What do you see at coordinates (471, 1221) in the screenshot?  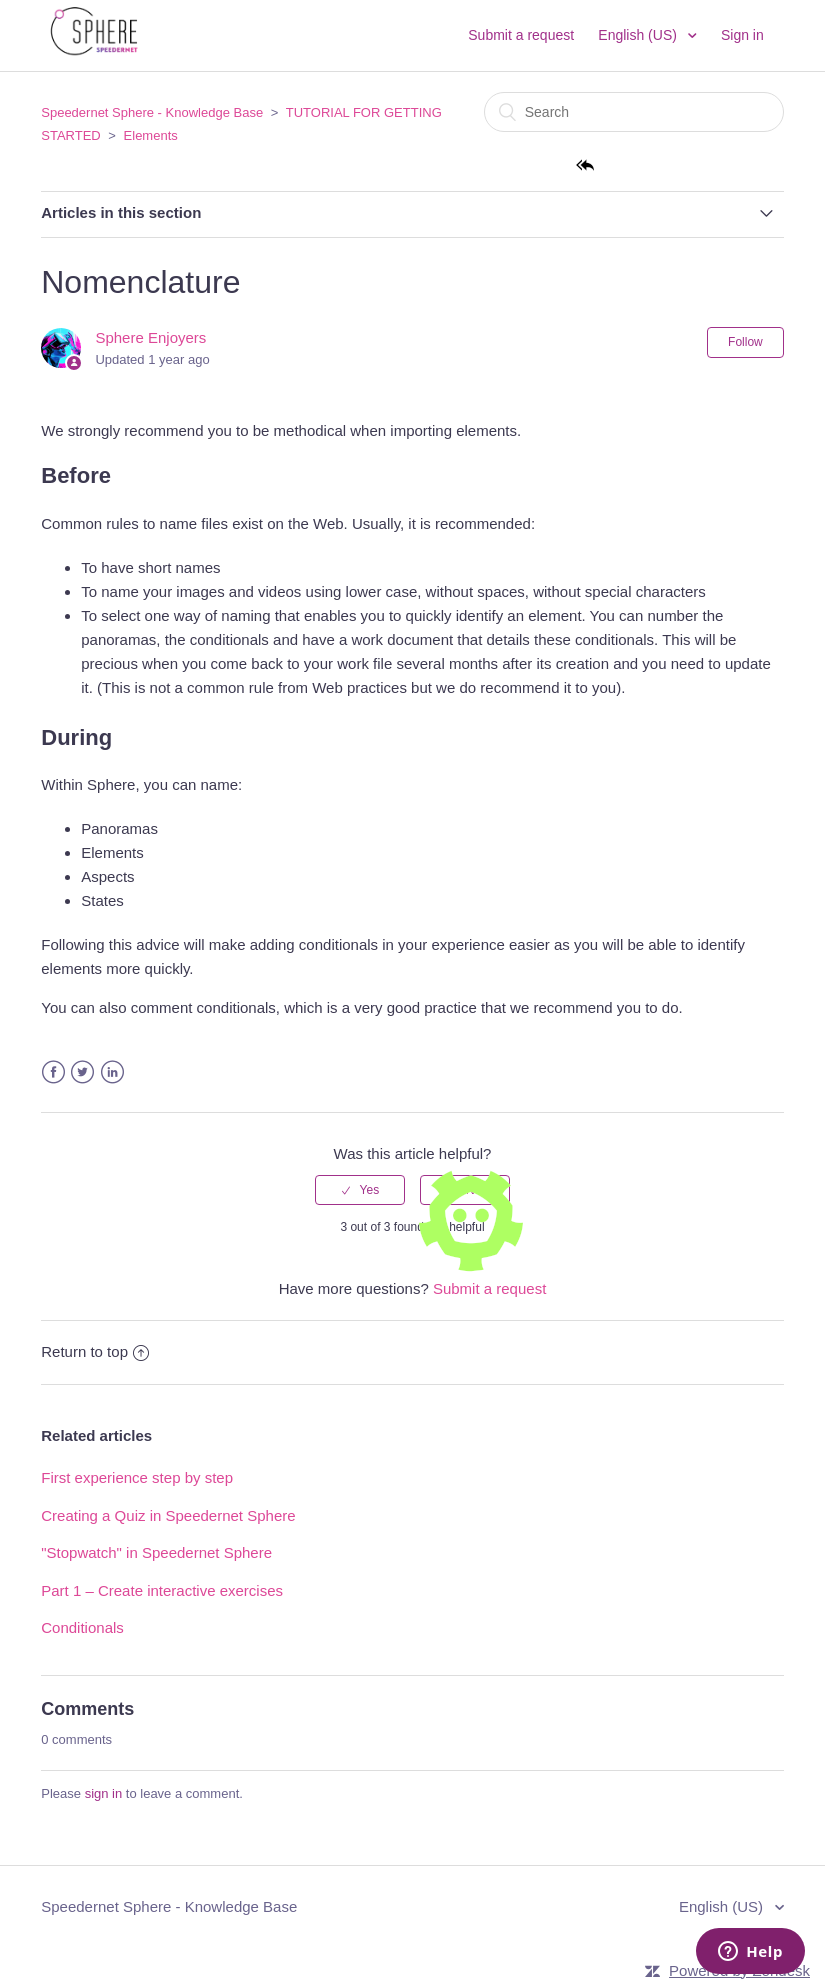 I see `etcd distributed key-value store logo` at bounding box center [471, 1221].